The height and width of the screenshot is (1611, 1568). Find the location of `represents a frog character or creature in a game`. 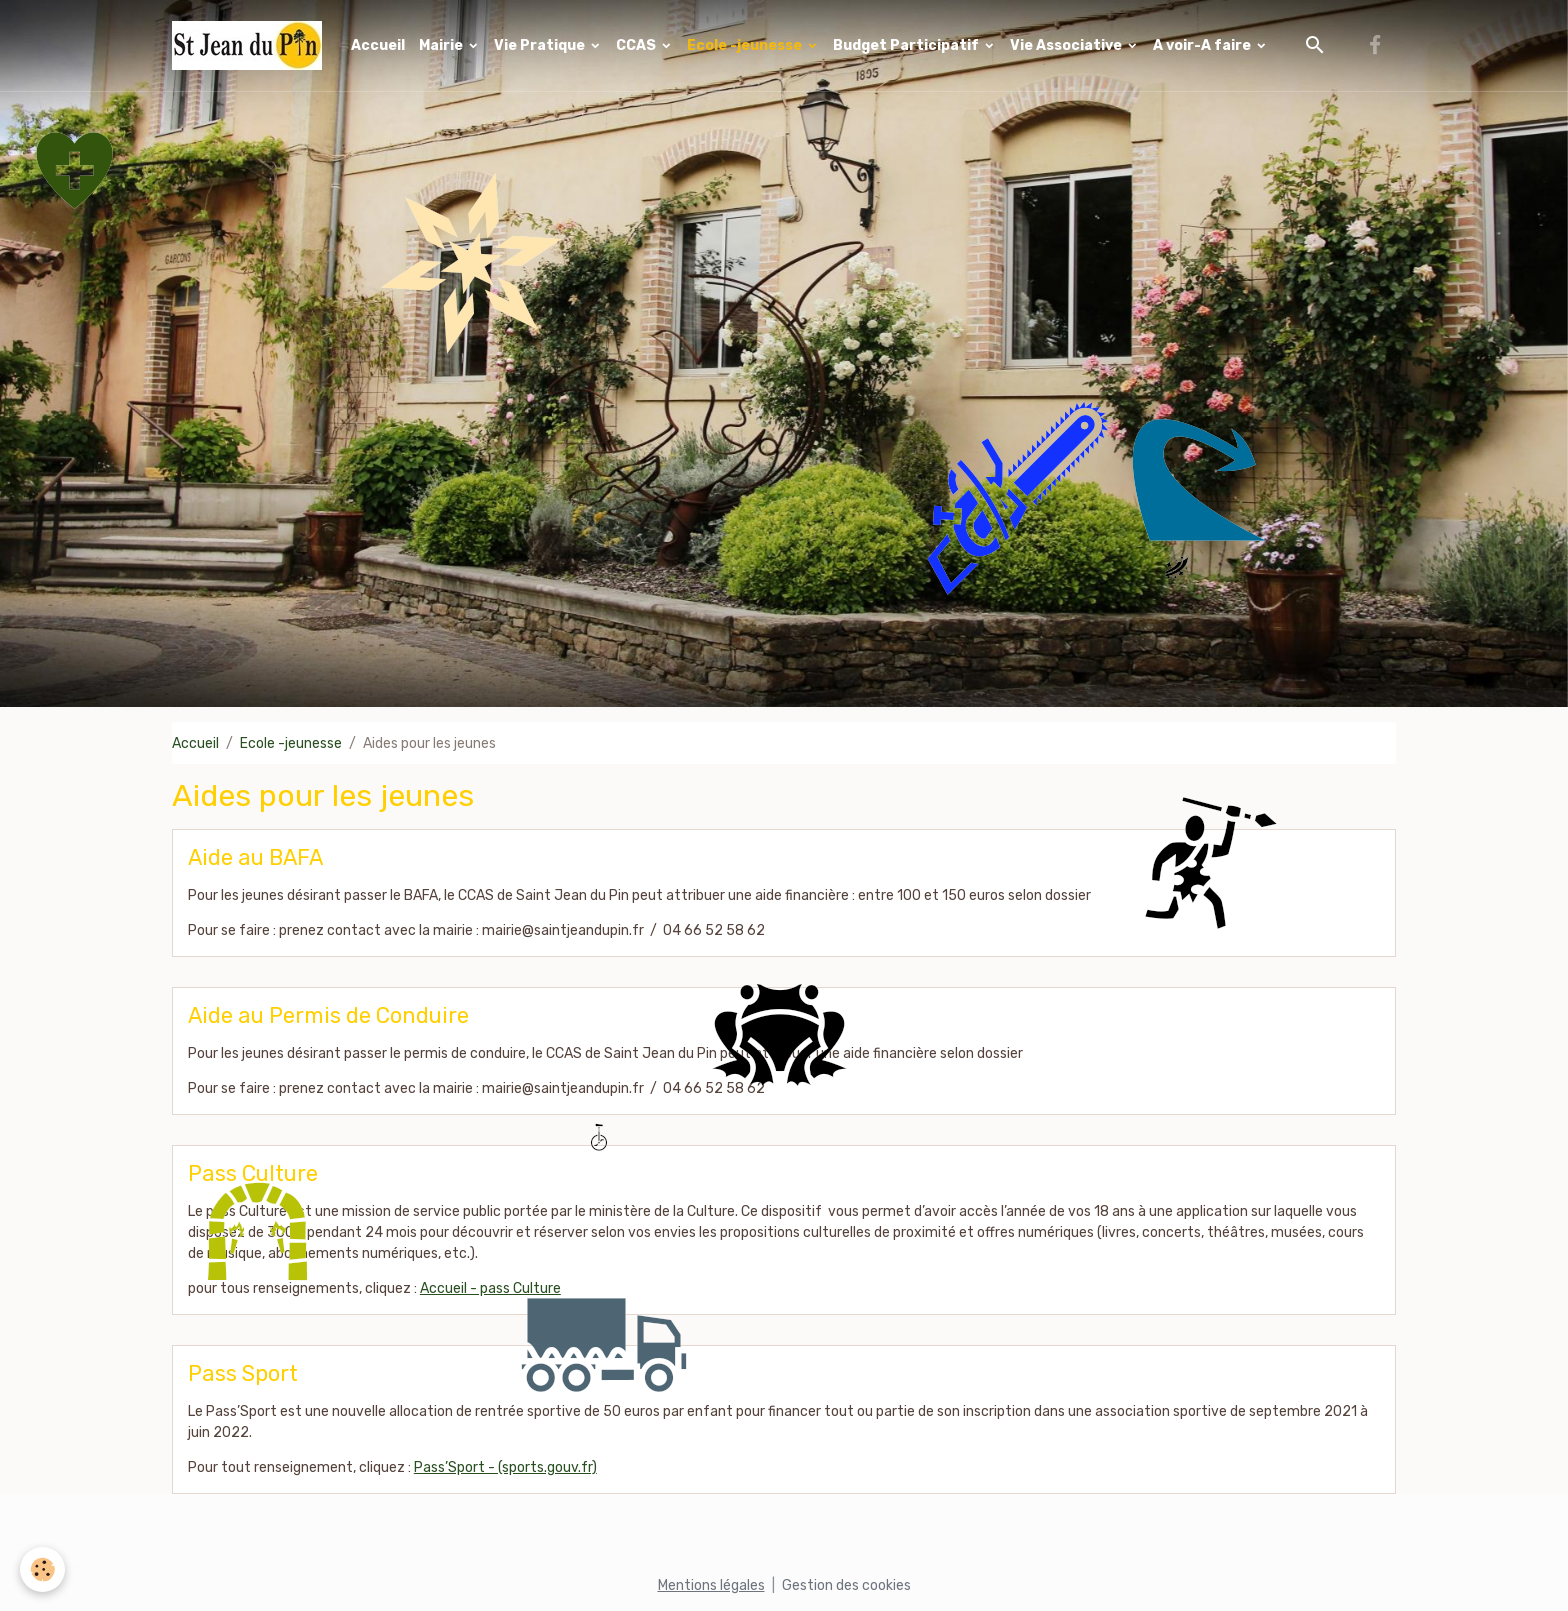

represents a frog character or creature in a game is located at coordinates (779, 1031).